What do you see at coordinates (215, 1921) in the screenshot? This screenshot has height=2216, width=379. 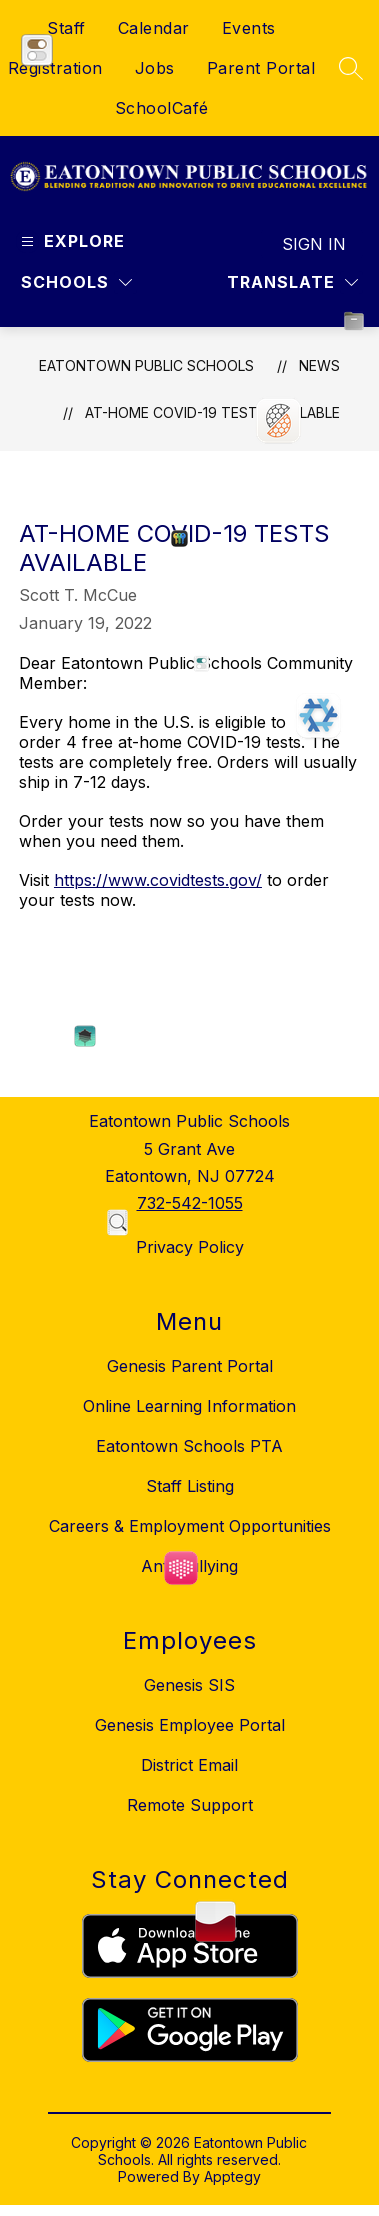 I see `open wine application for running windows programs` at bounding box center [215, 1921].